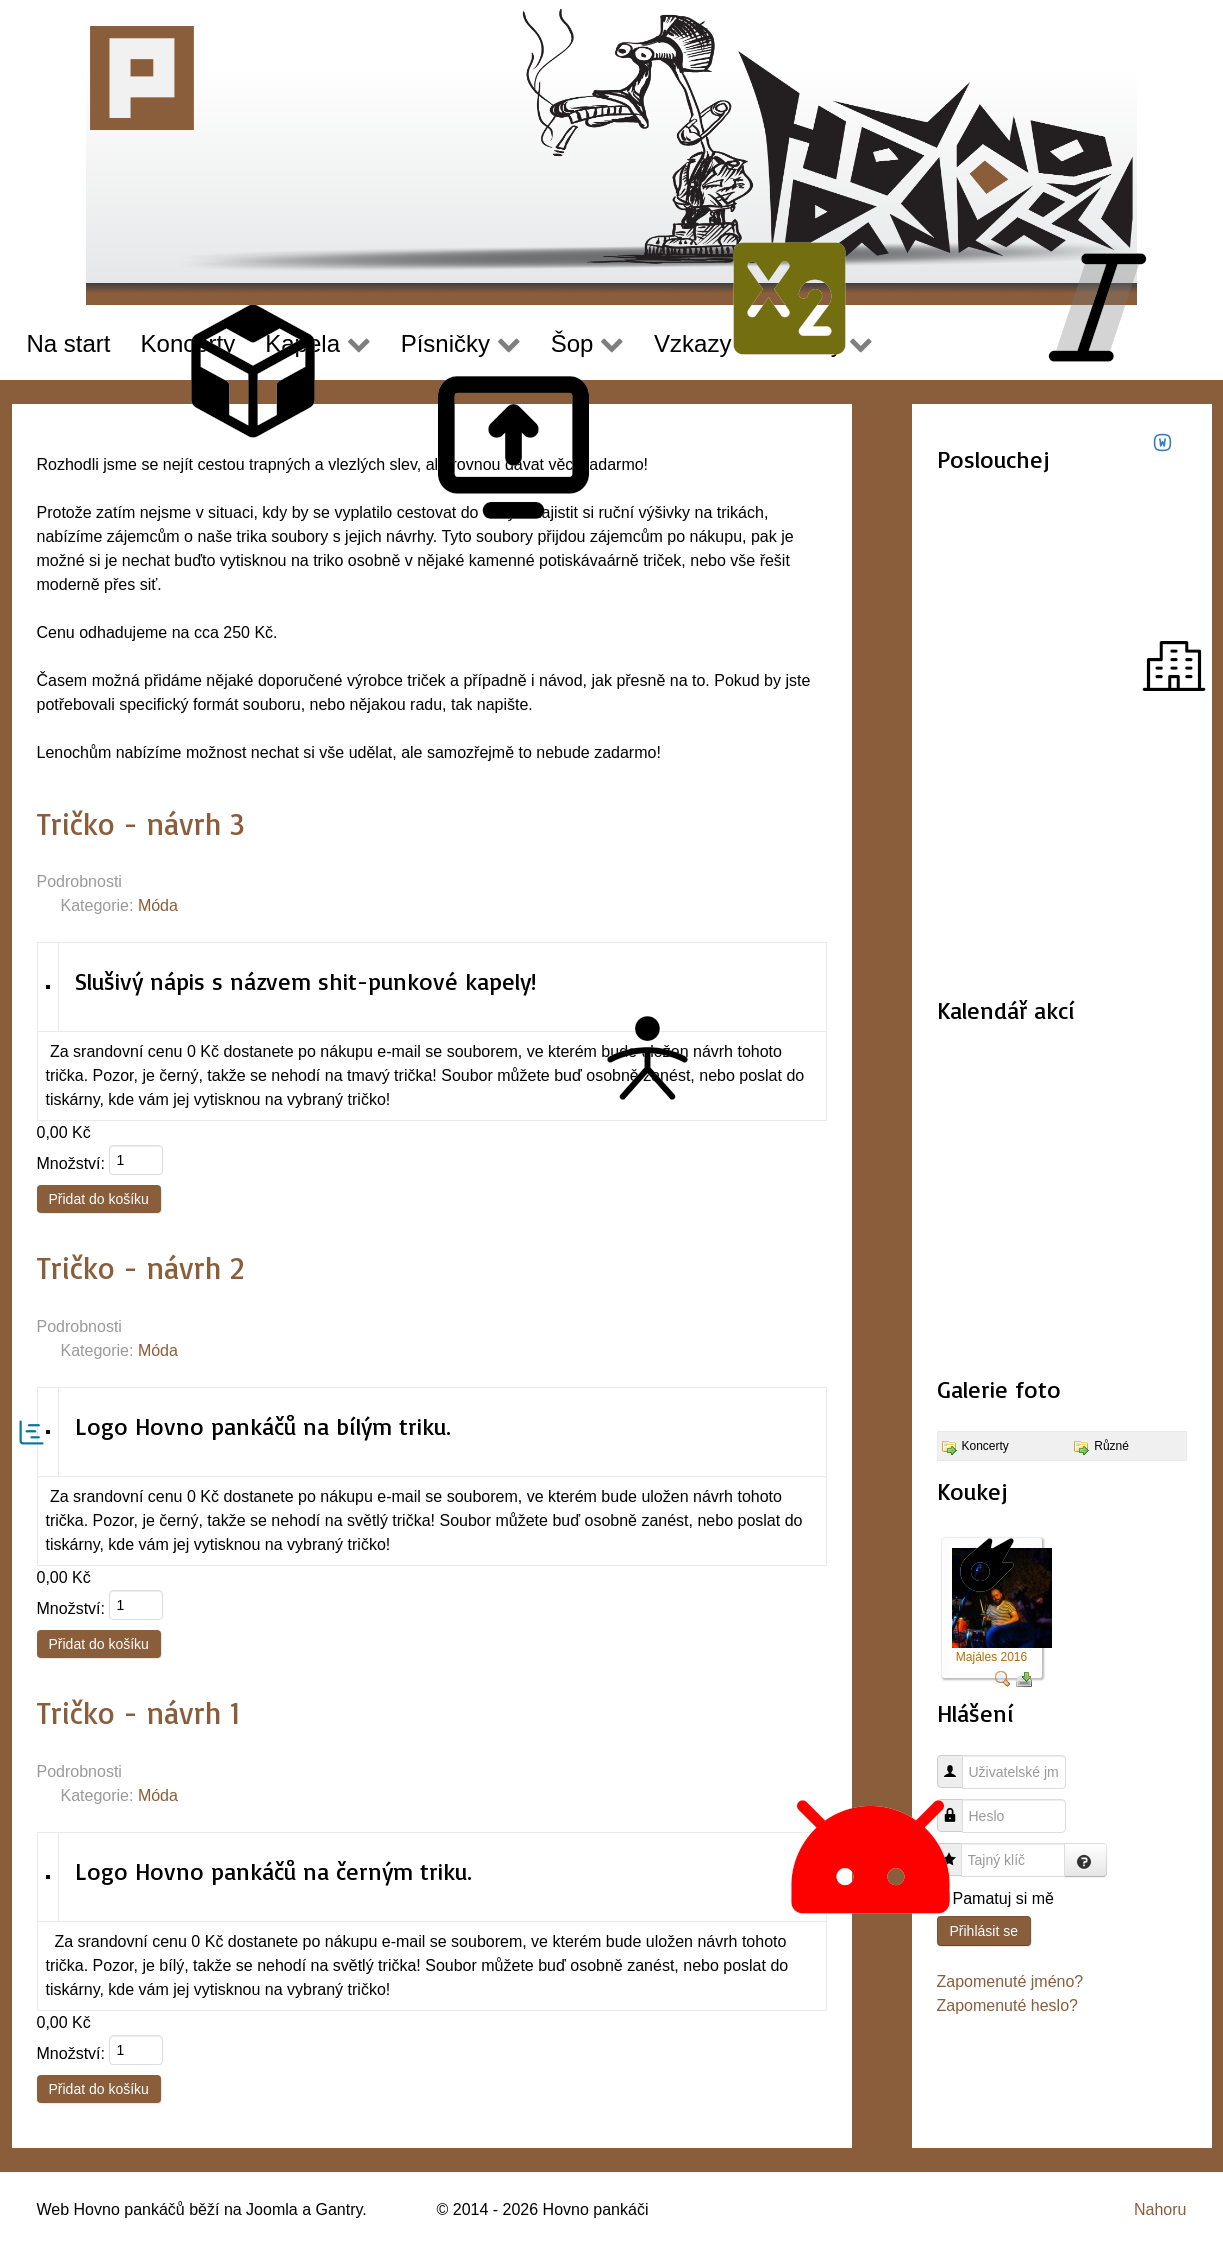 Image resolution: width=1223 pixels, height=2247 pixels. Describe the element at coordinates (647, 1059) in the screenshot. I see `view user profile` at that location.